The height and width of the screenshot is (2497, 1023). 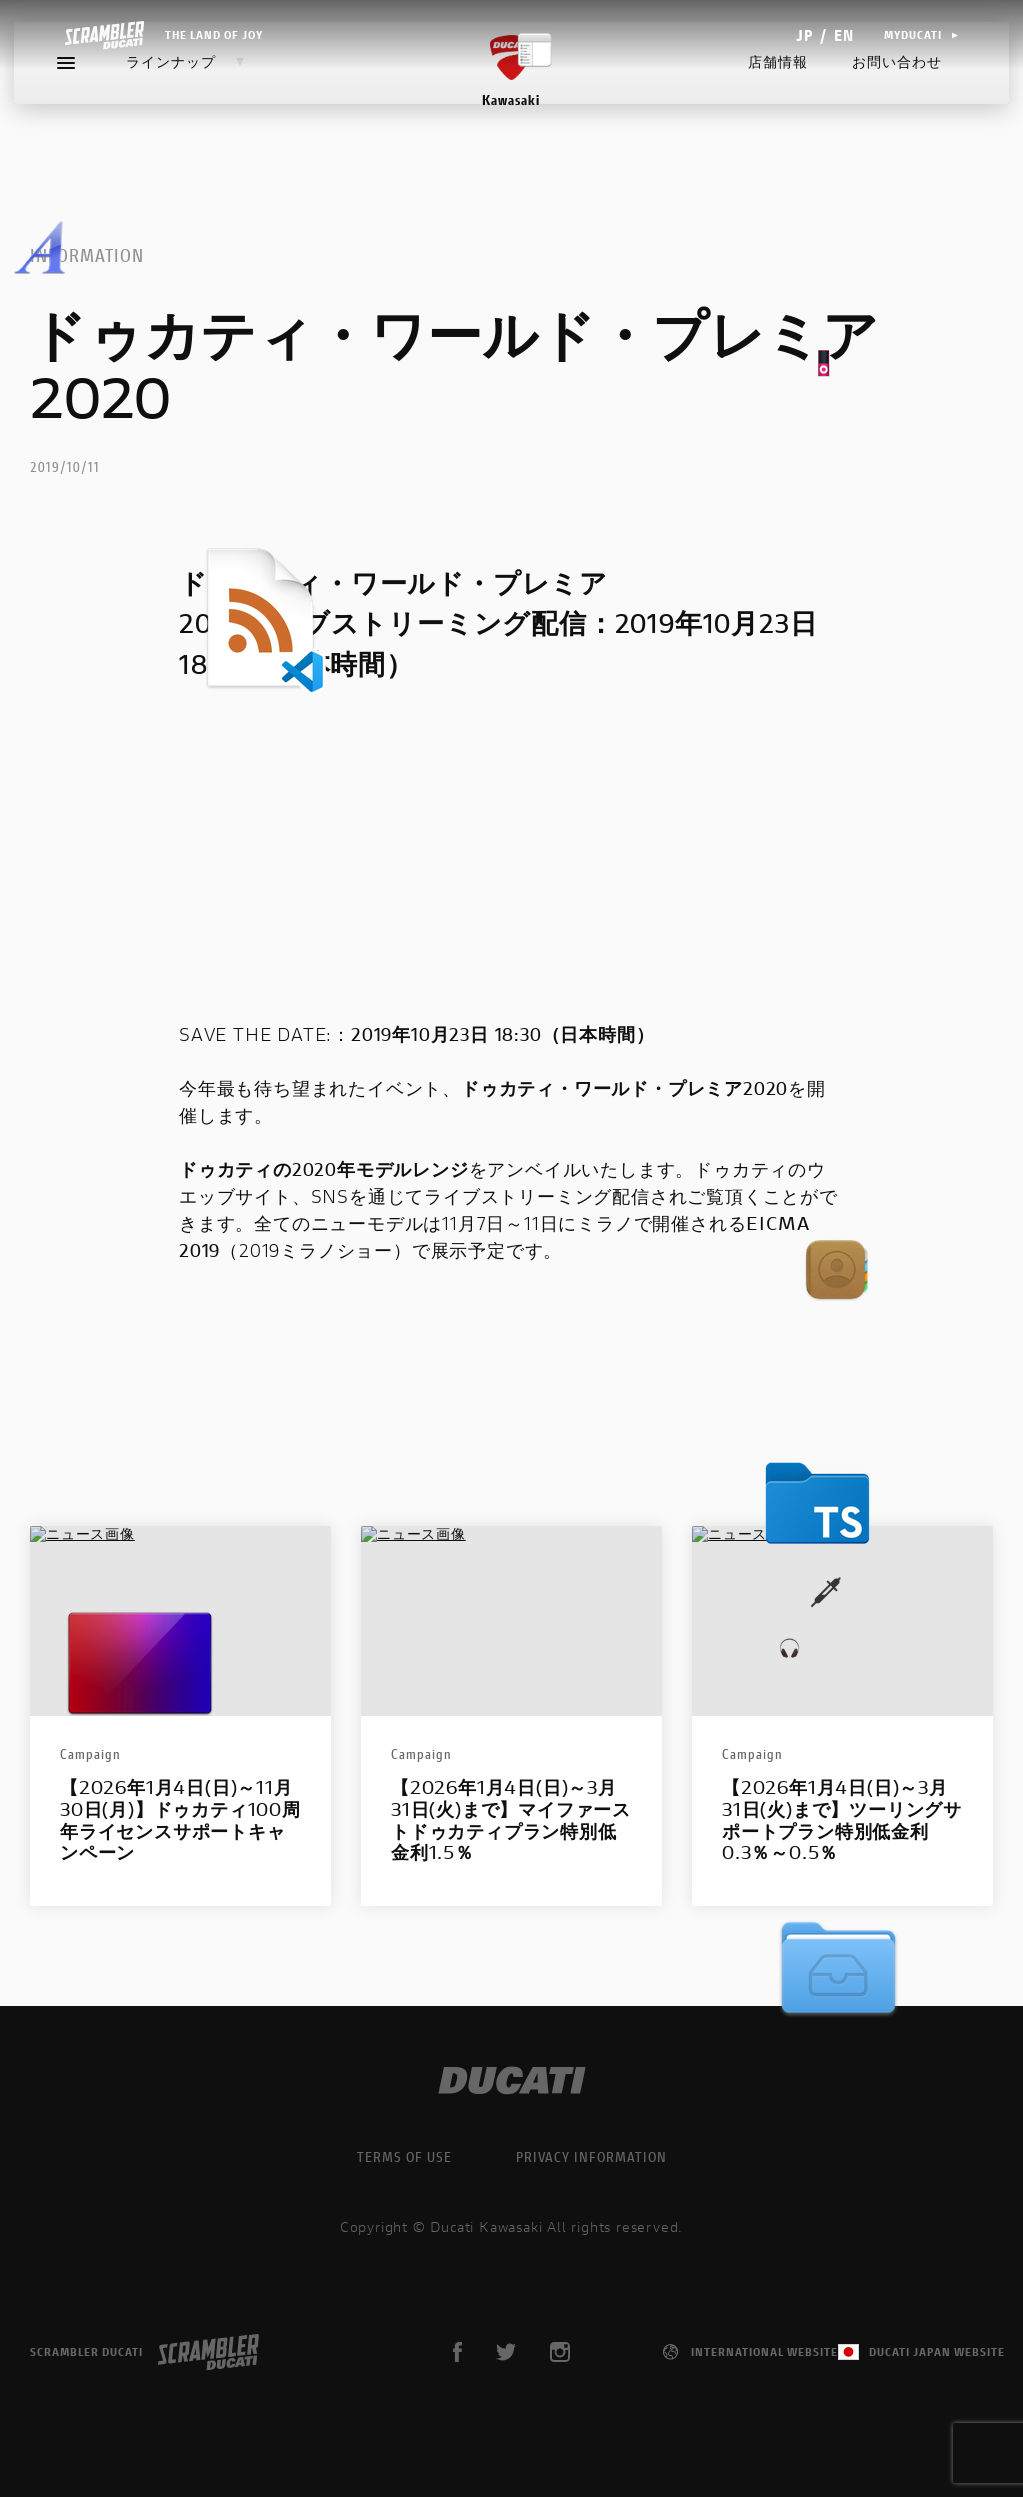 What do you see at coordinates (817, 1506) in the screenshot?
I see `typescript project folder` at bounding box center [817, 1506].